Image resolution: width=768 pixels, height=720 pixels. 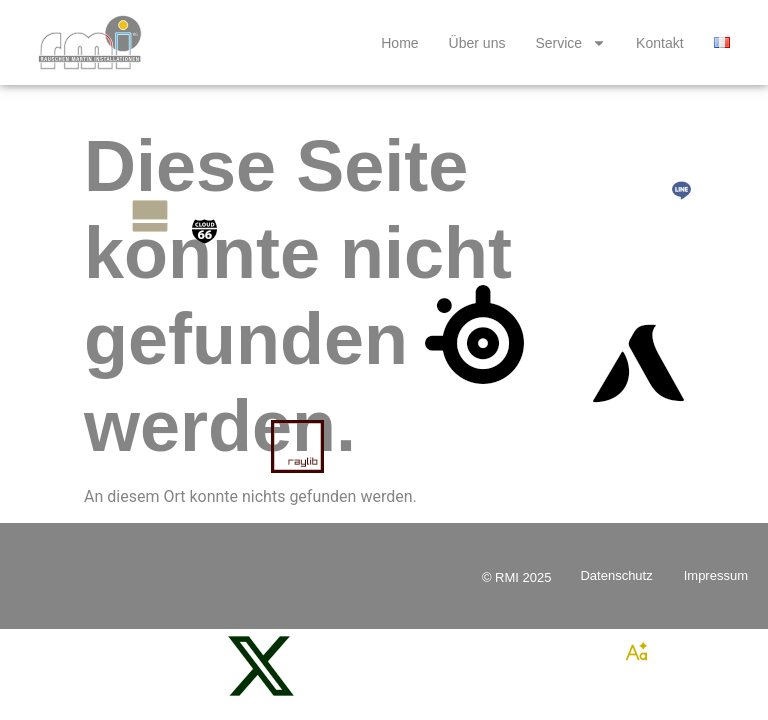 I want to click on akasa air airline logo, so click(x=638, y=363).